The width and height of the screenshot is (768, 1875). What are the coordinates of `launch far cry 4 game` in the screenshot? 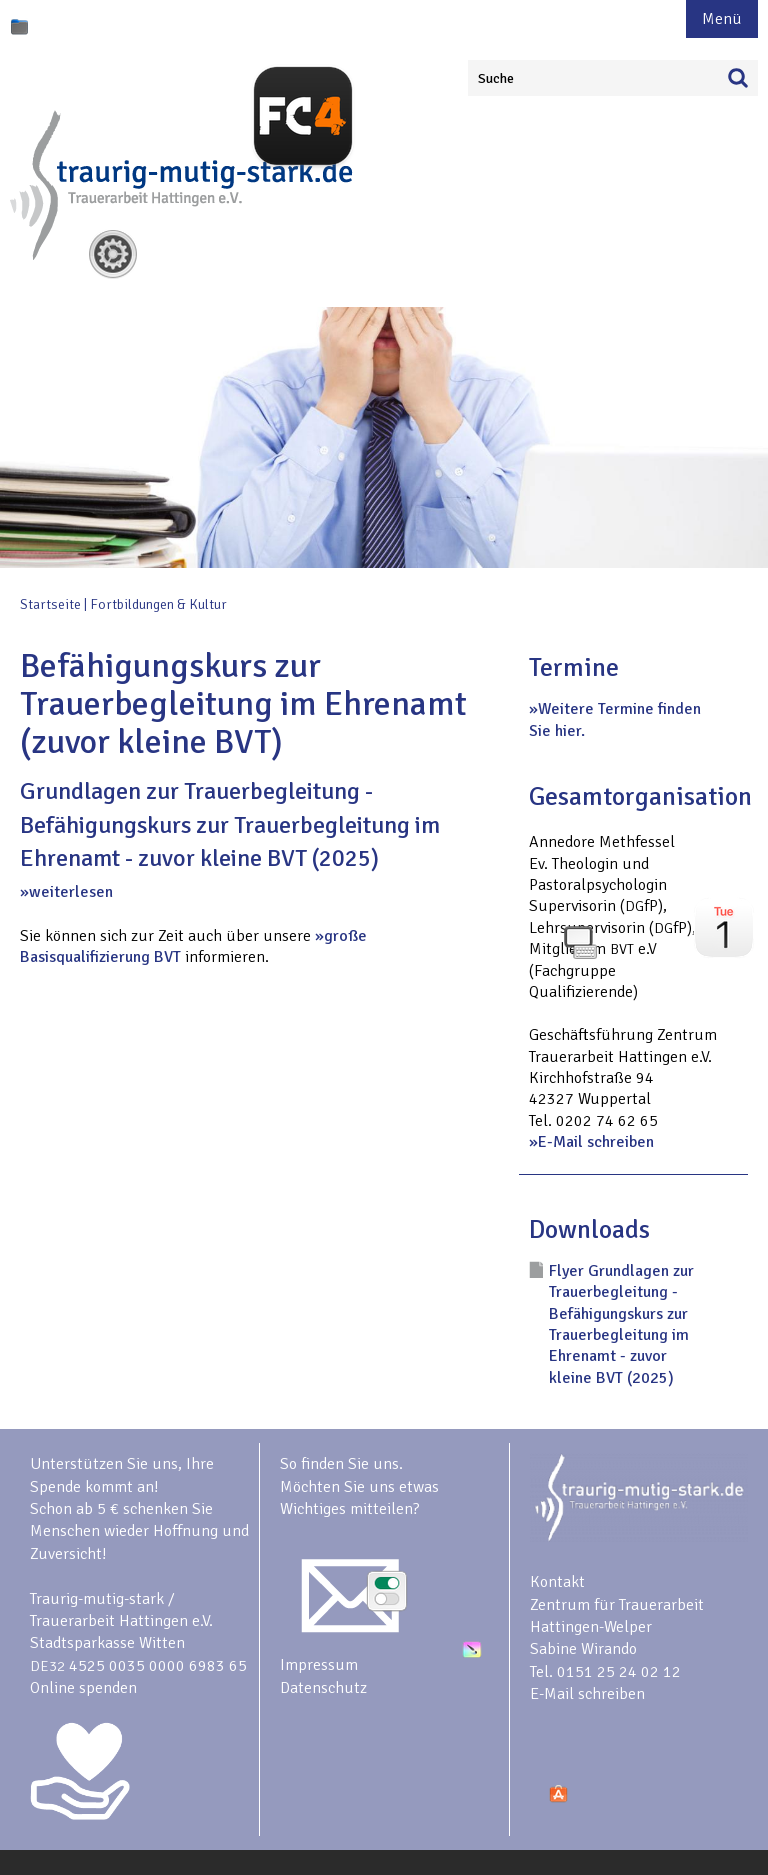 It's located at (303, 116).